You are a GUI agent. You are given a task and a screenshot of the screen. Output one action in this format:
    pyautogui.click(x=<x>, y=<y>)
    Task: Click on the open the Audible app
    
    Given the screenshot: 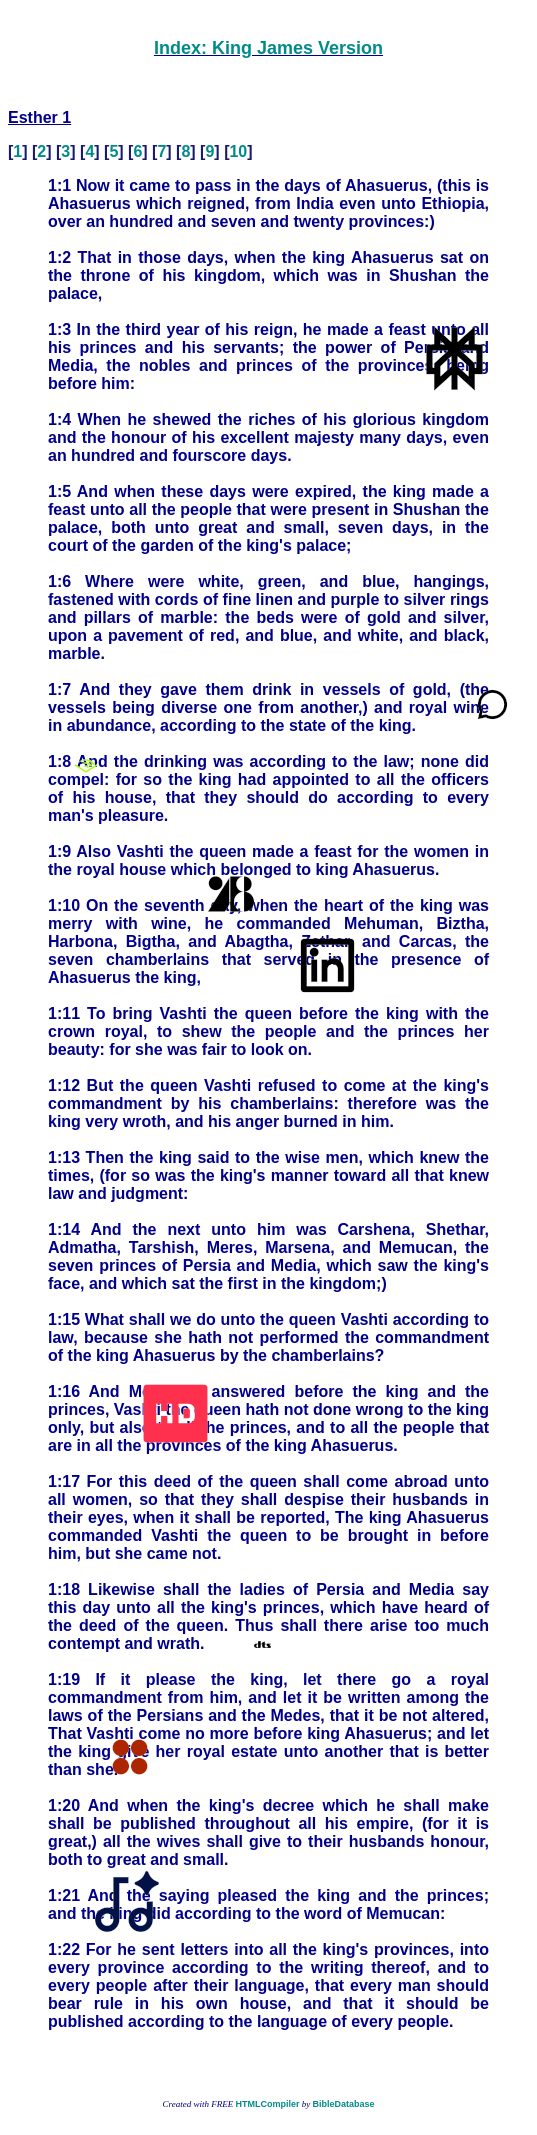 What is the action you would take?
    pyautogui.click(x=86, y=766)
    